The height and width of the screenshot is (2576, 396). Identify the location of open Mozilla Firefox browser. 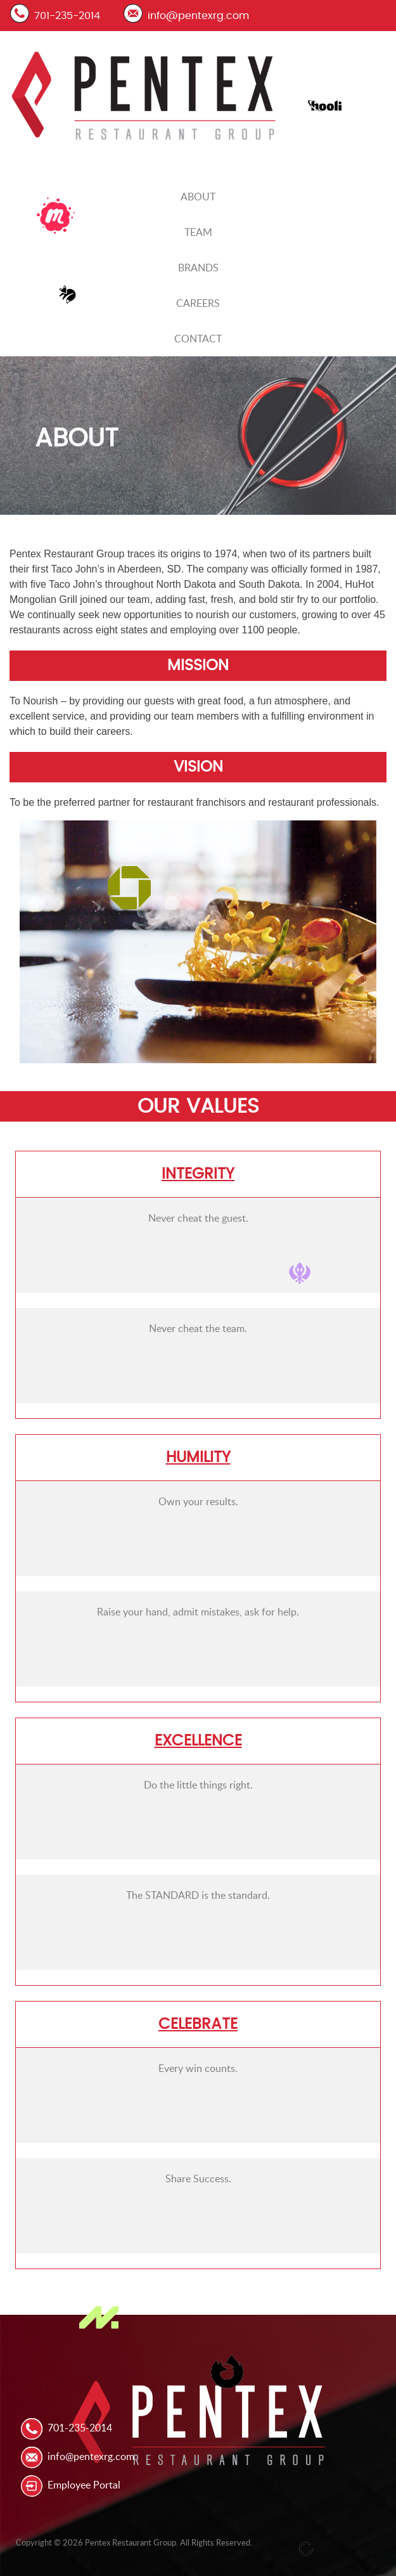
(227, 2371).